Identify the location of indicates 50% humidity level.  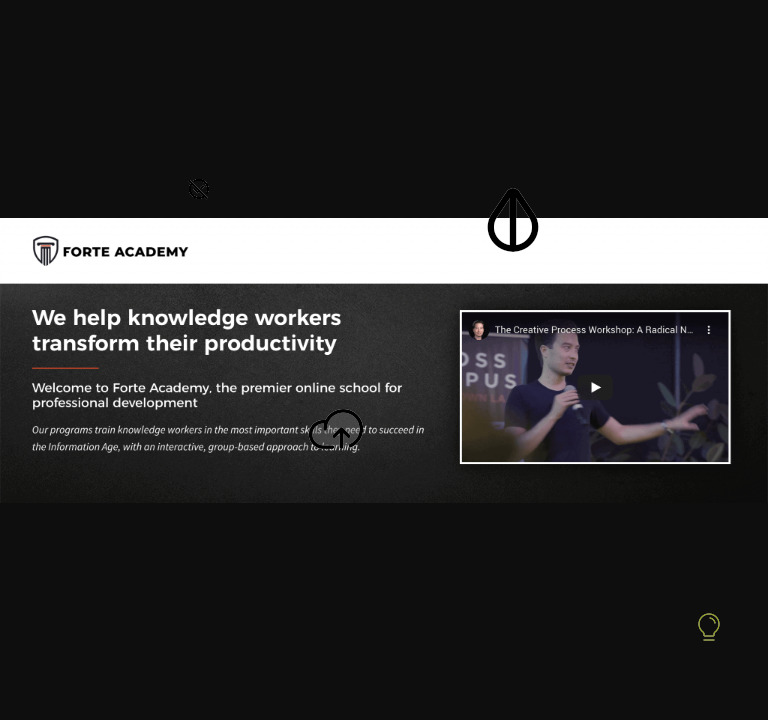
(513, 220).